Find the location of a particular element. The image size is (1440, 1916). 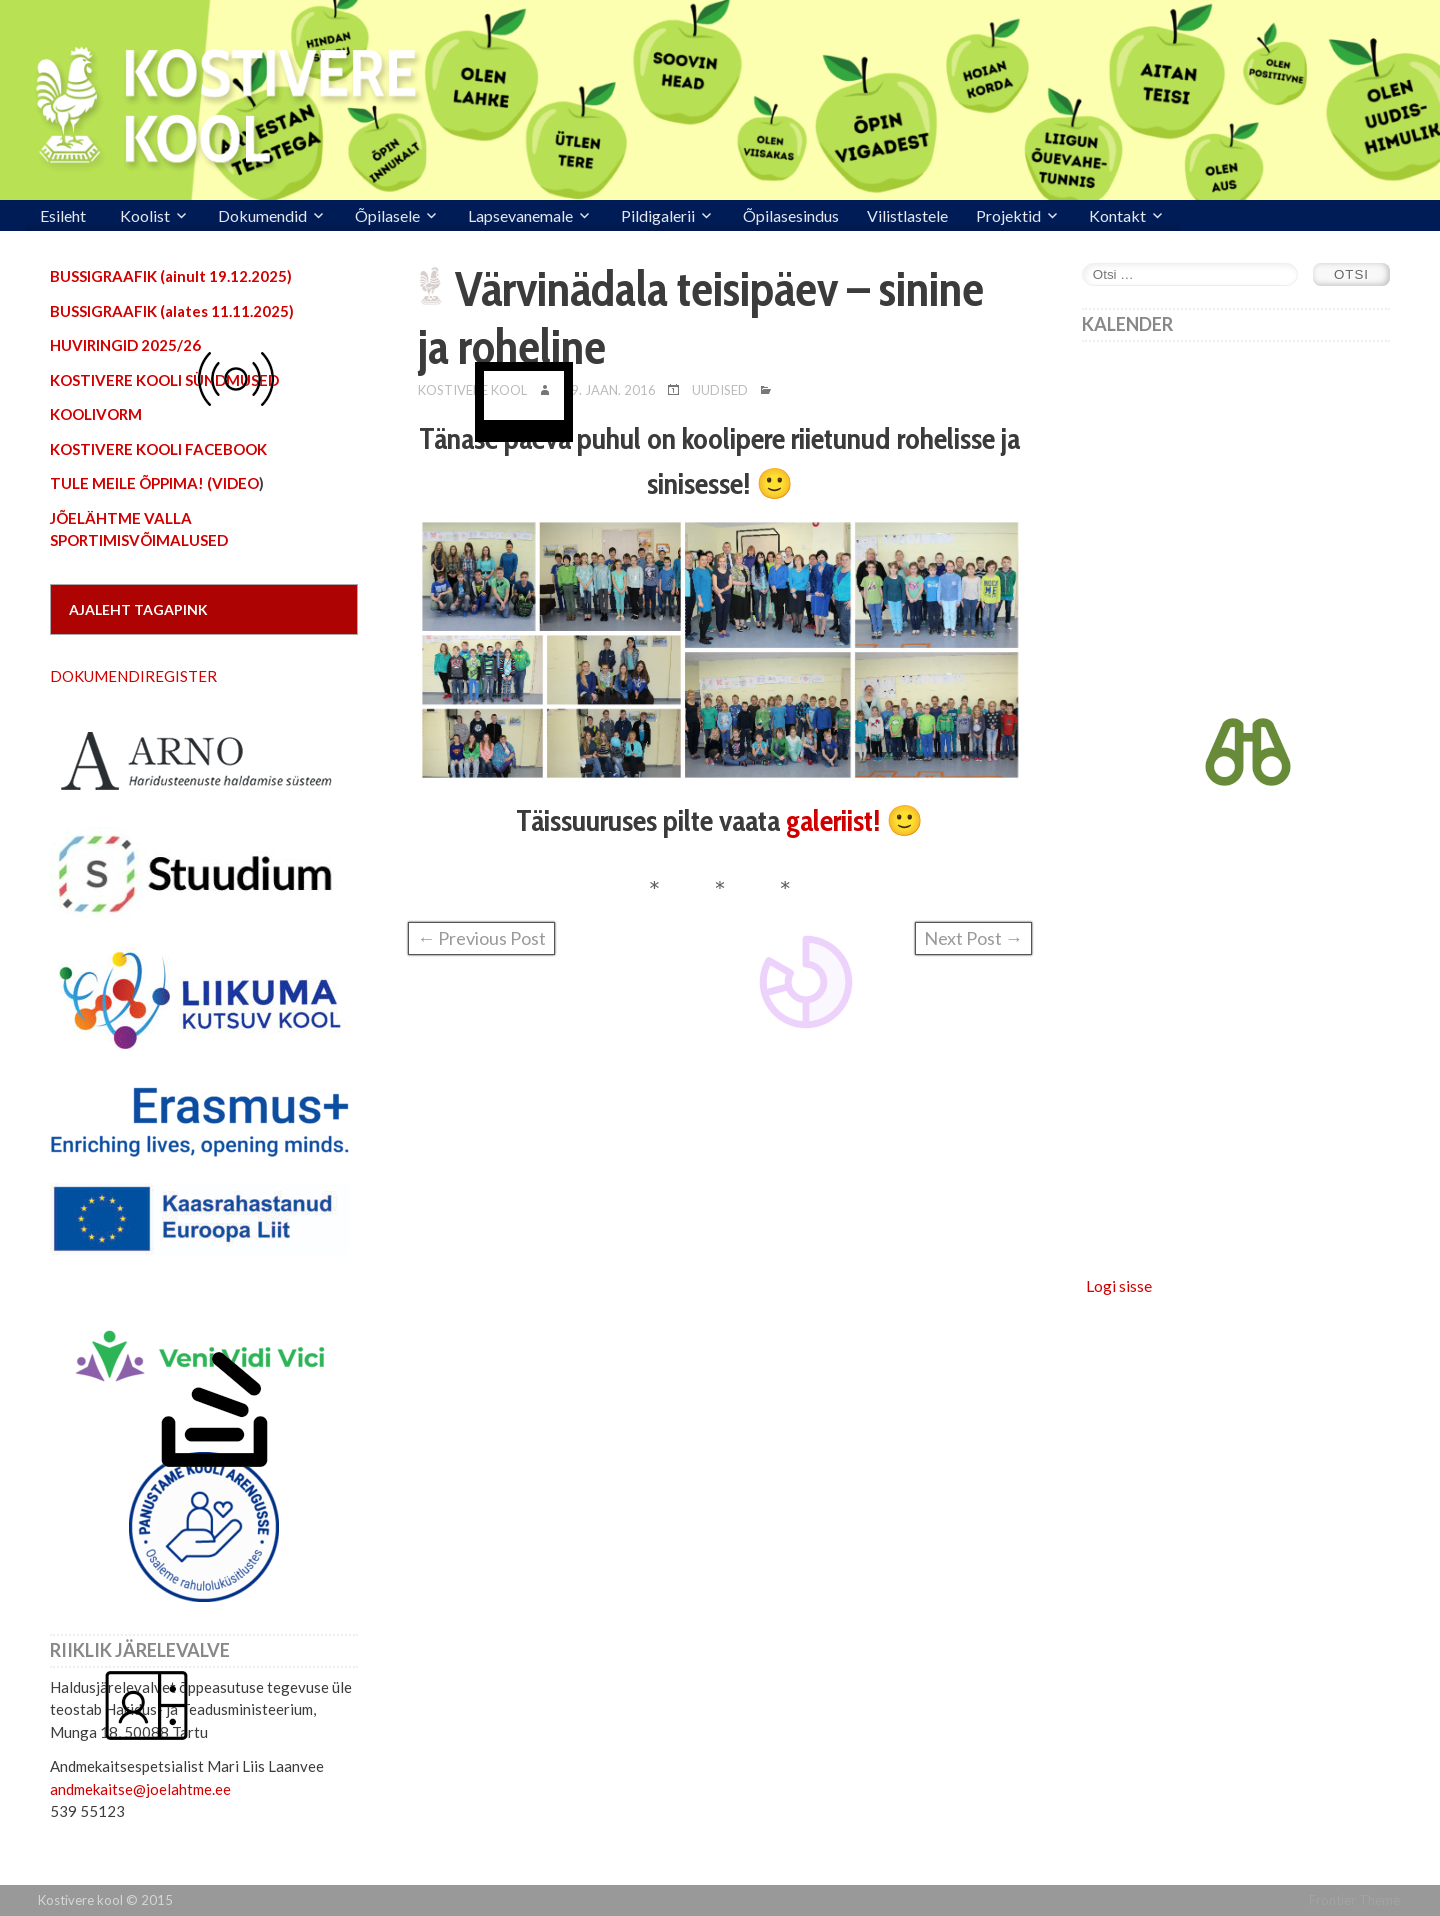

video player with caption or subtitle bar is located at coordinates (524, 402).